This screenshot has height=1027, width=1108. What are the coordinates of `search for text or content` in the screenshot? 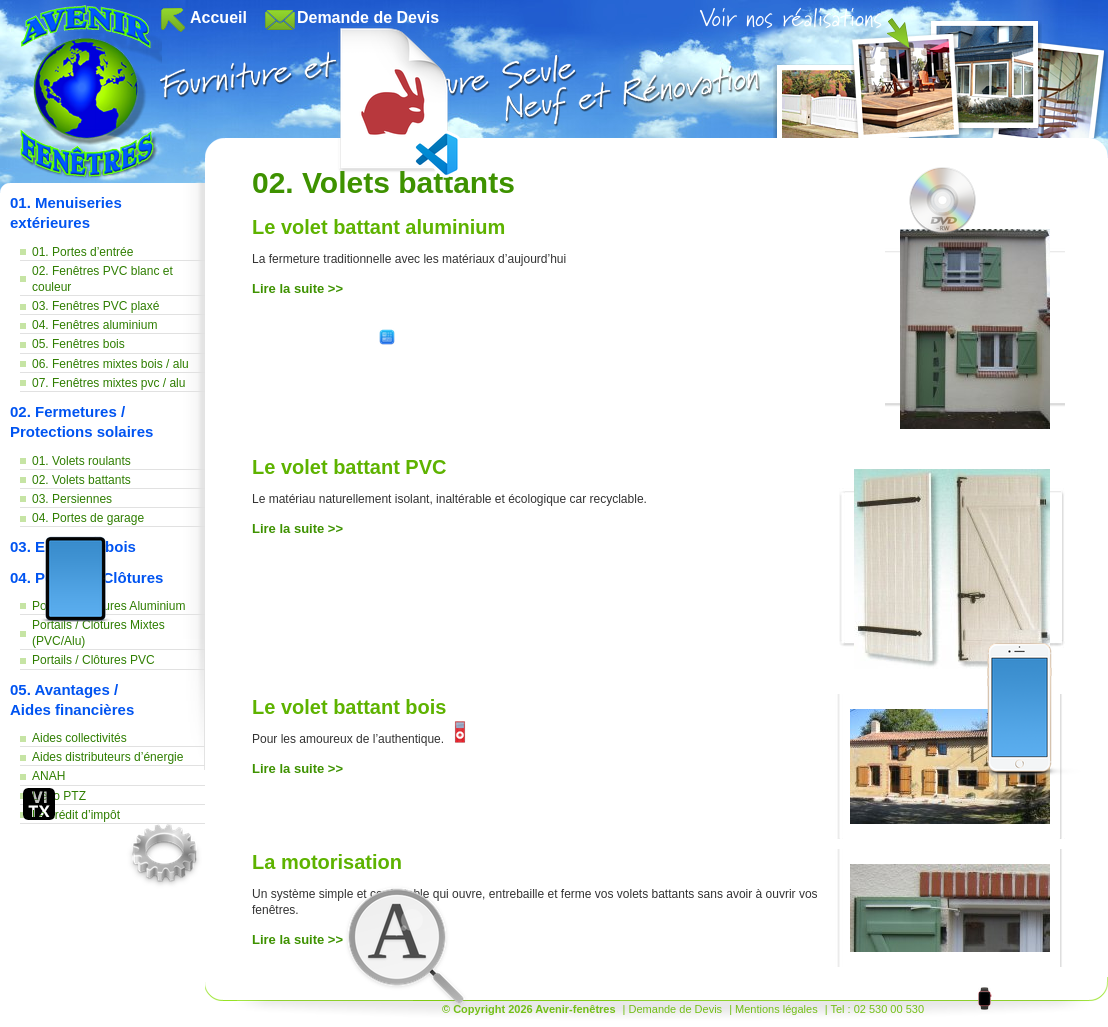 It's located at (405, 945).